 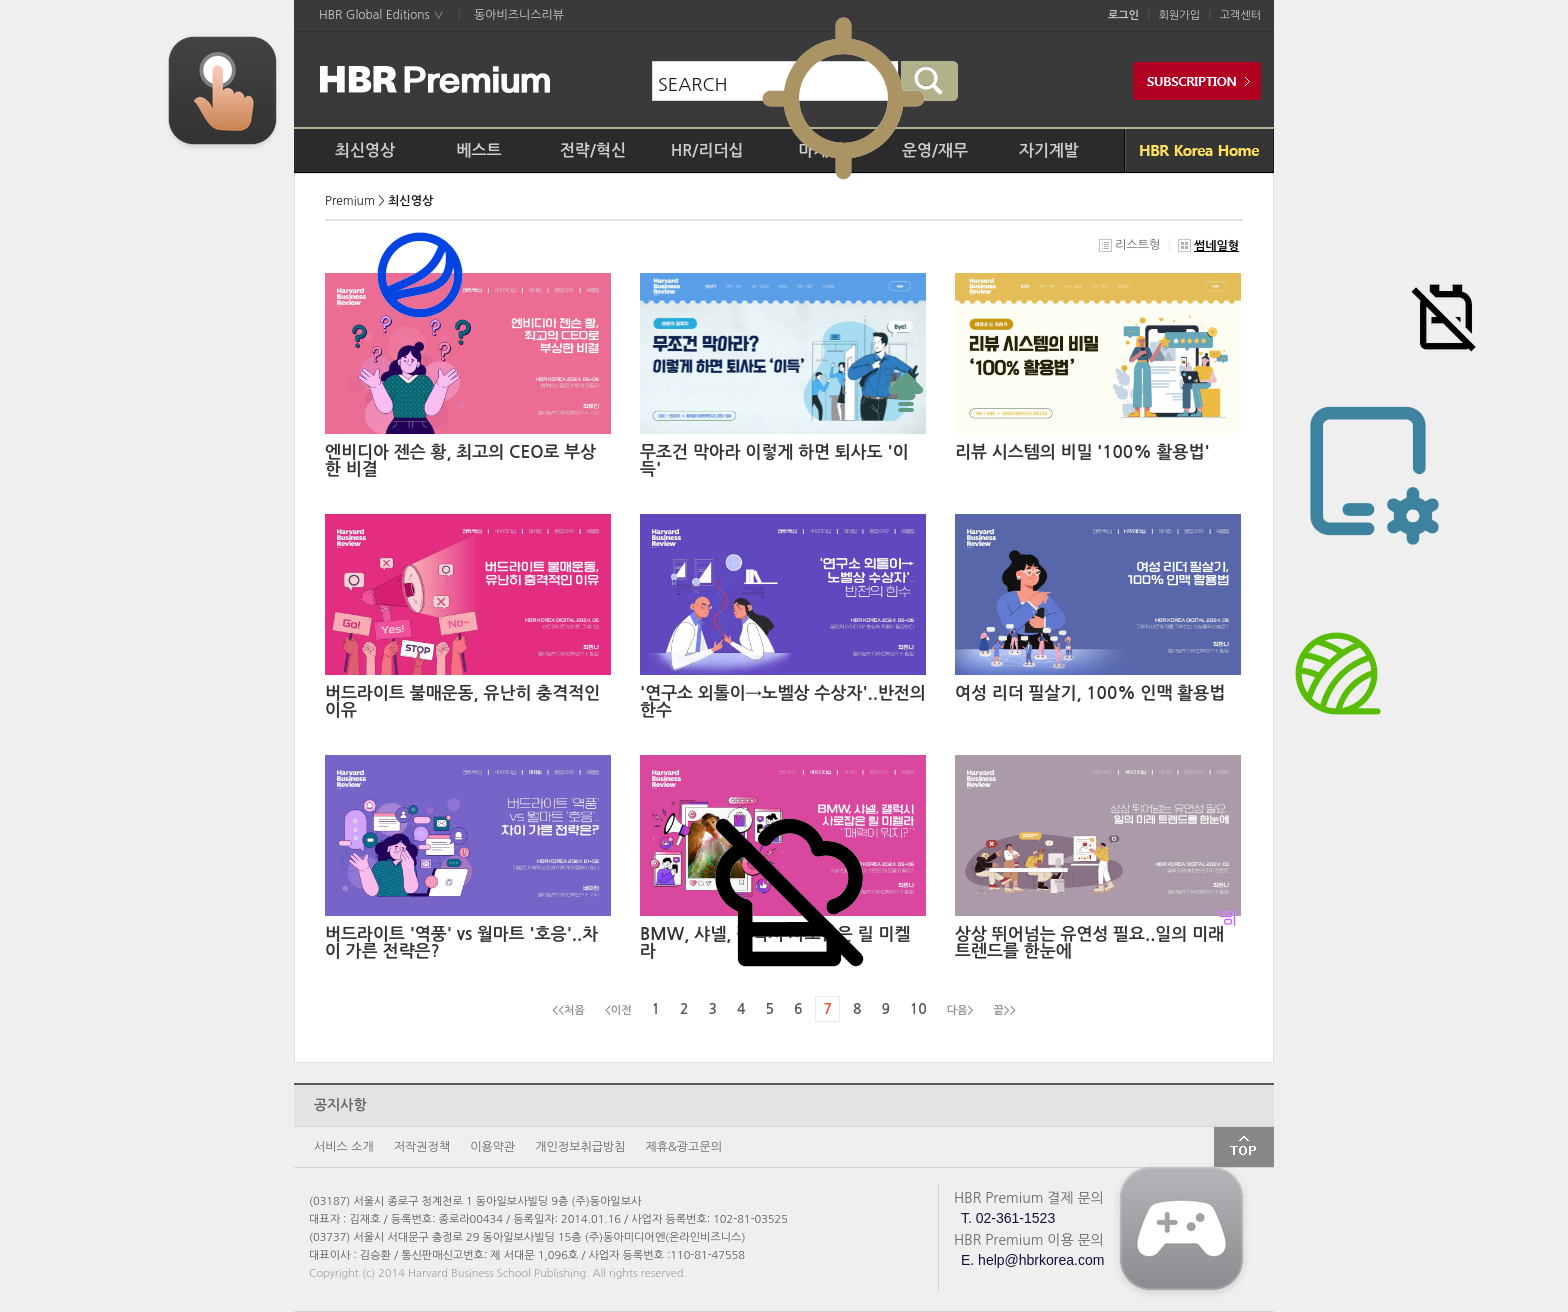 I want to click on access tablet device settings, so click(x=1368, y=471).